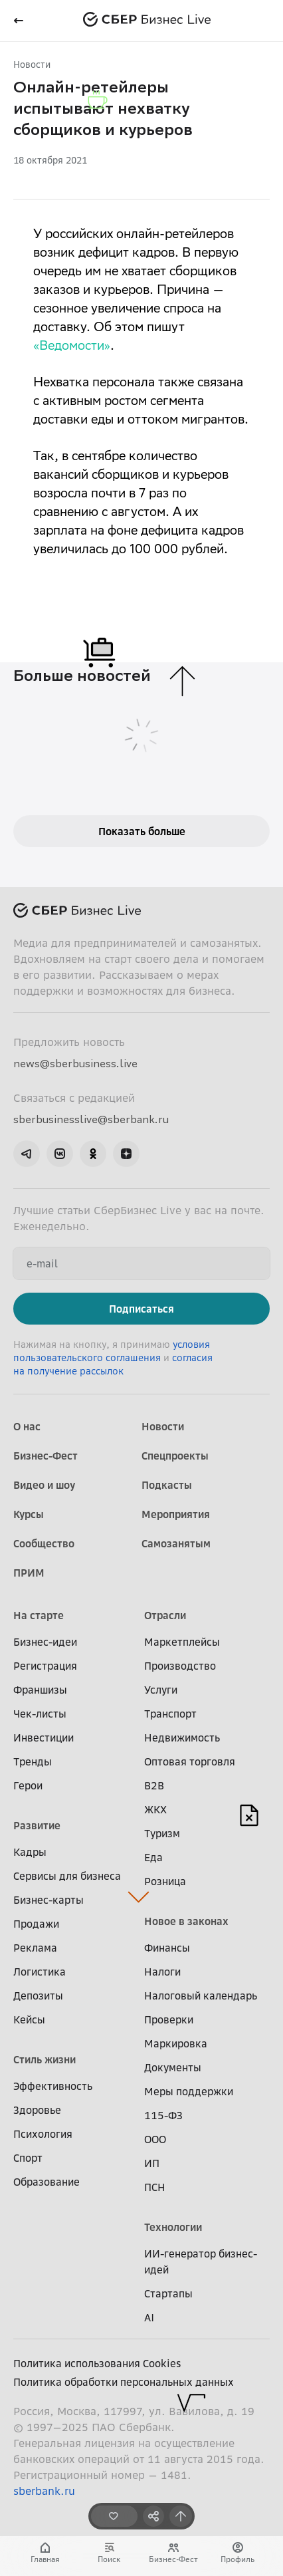 The width and height of the screenshot is (283, 2576). I want to click on calculate square root, so click(190, 2400).